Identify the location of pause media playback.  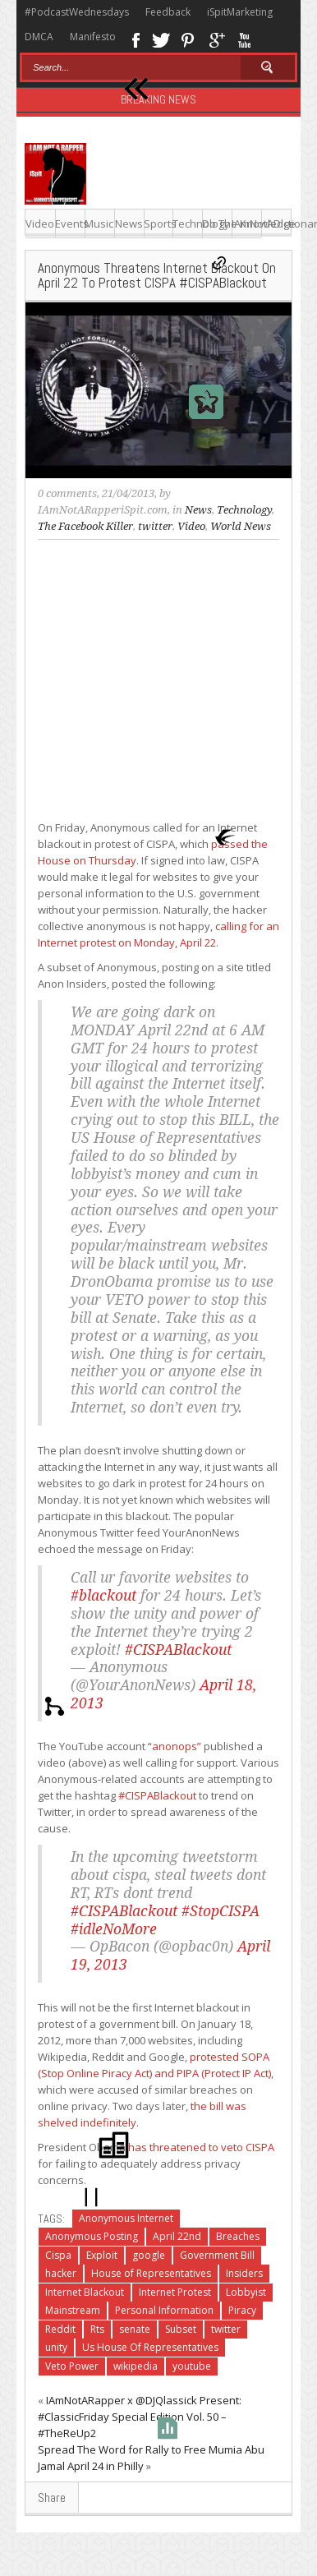
(91, 2197).